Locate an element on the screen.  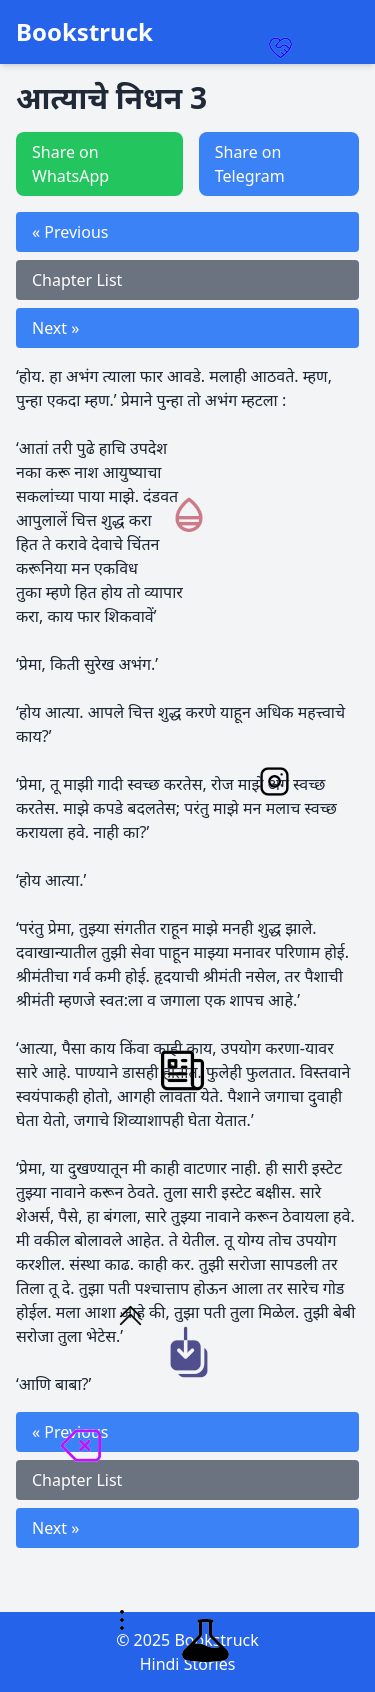
access experimental or beta features is located at coordinates (205, 1640).